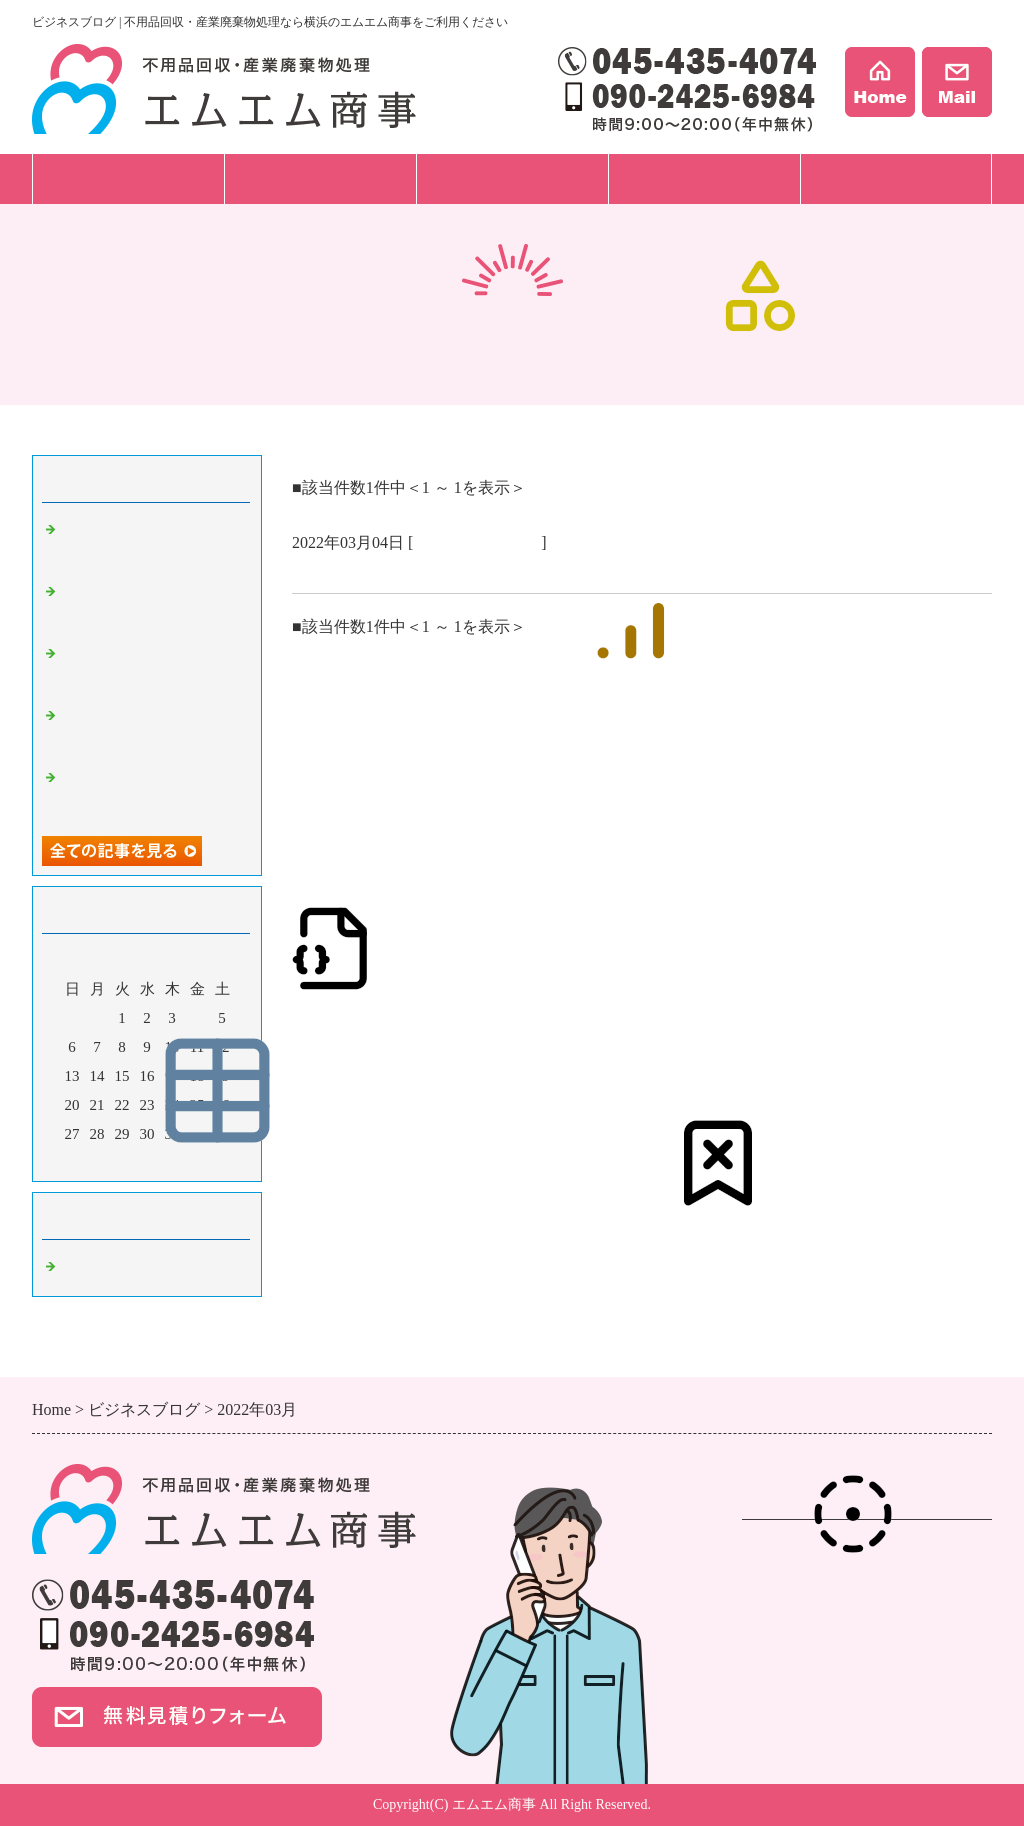  What do you see at coordinates (658, 608) in the screenshot?
I see `indicates medium signal strength` at bounding box center [658, 608].